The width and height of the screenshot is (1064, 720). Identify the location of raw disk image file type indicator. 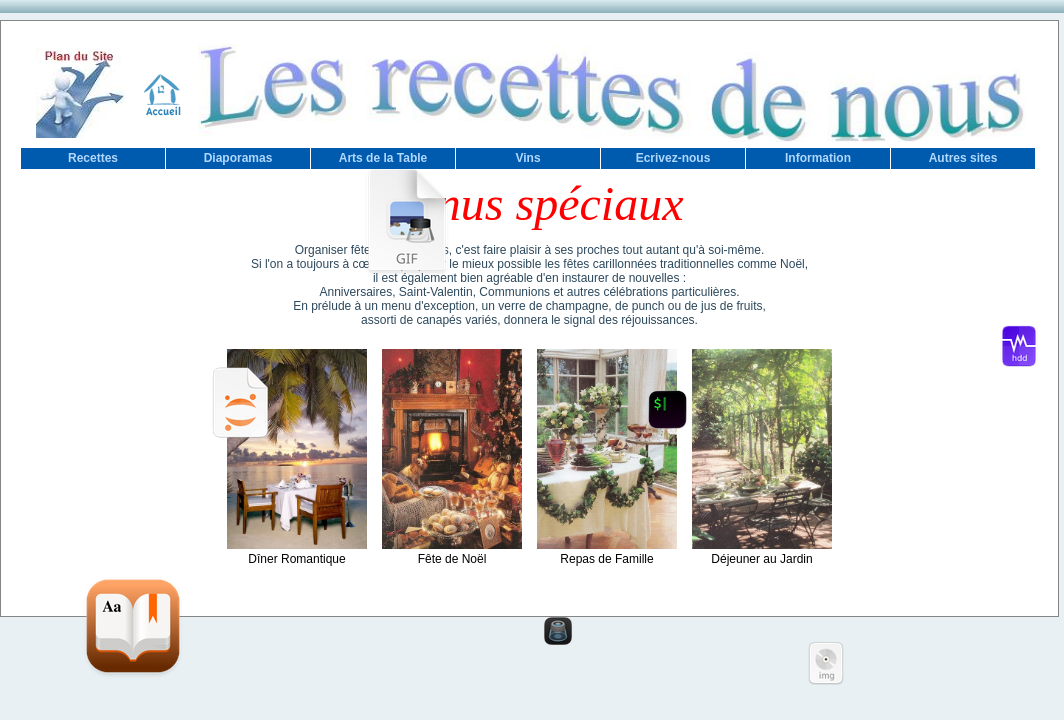
(826, 663).